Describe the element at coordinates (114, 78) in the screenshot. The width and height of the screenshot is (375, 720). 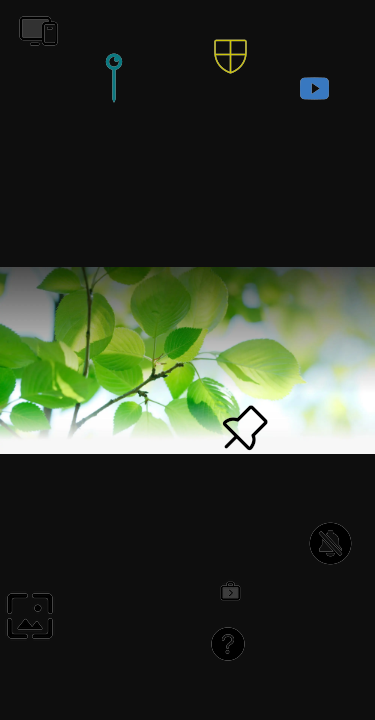
I see `pin a location on the map` at that location.